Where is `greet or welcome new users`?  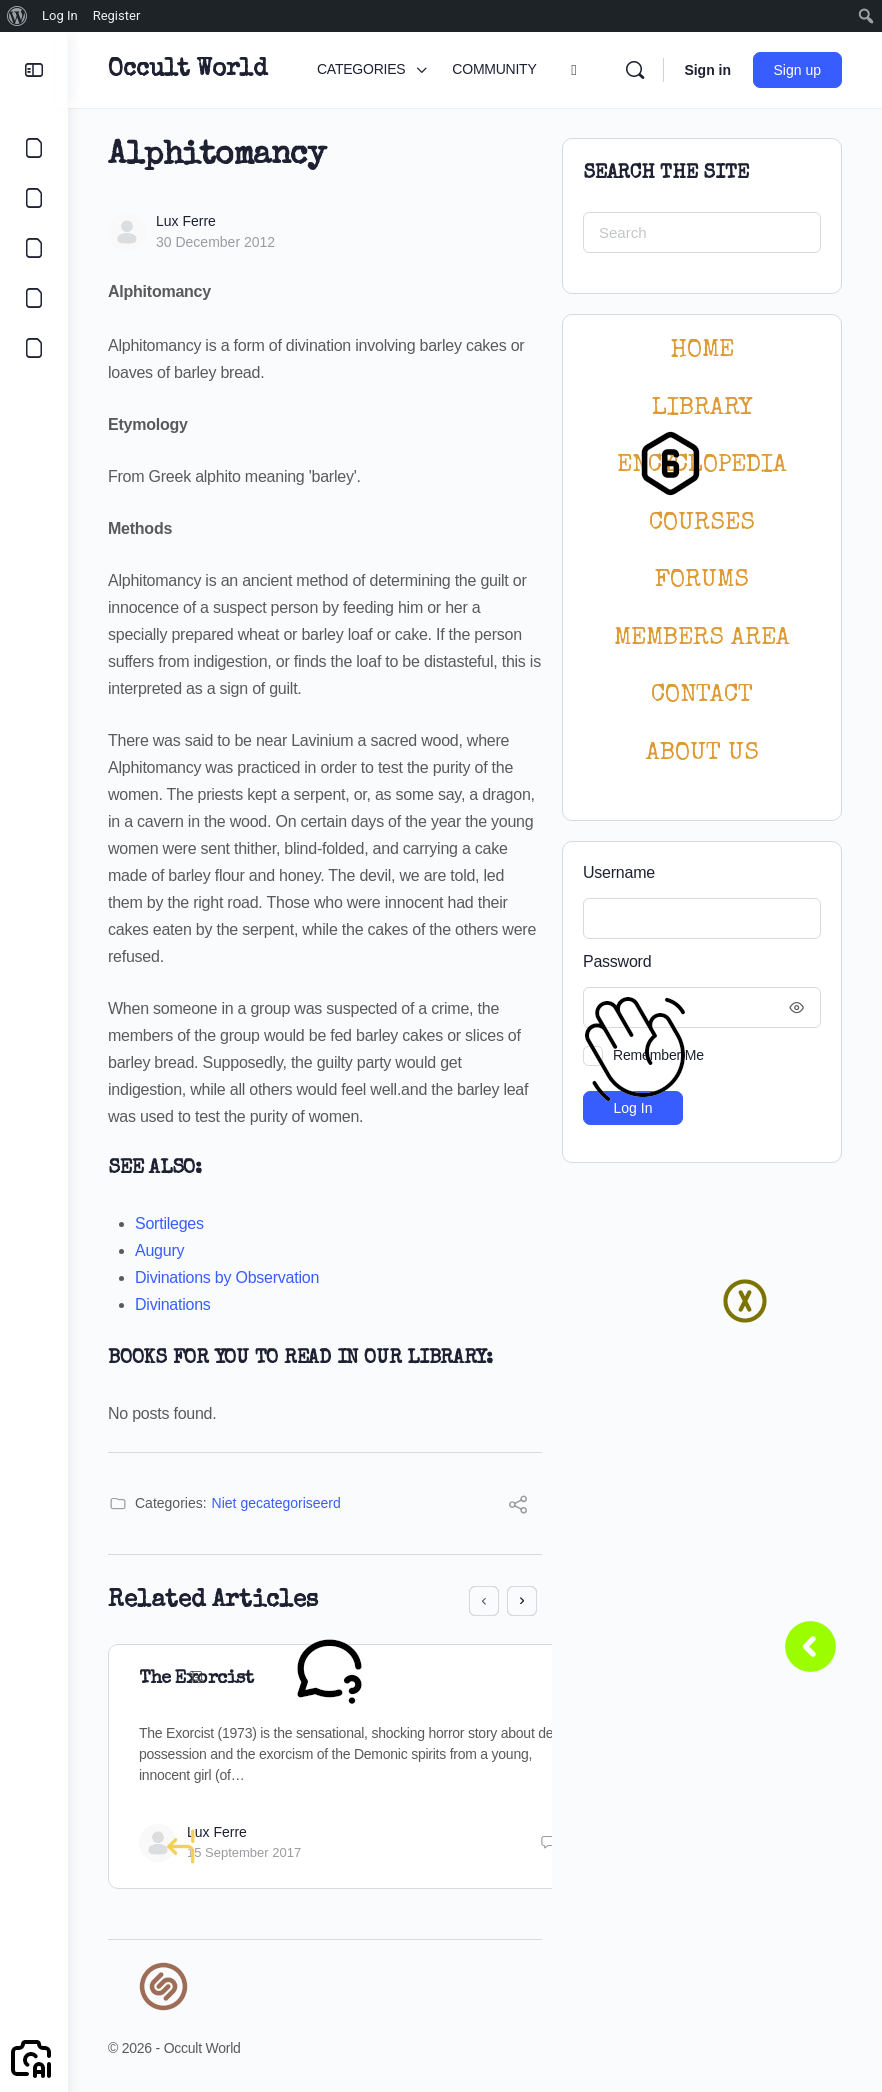
greet or welcome new users is located at coordinates (635, 1047).